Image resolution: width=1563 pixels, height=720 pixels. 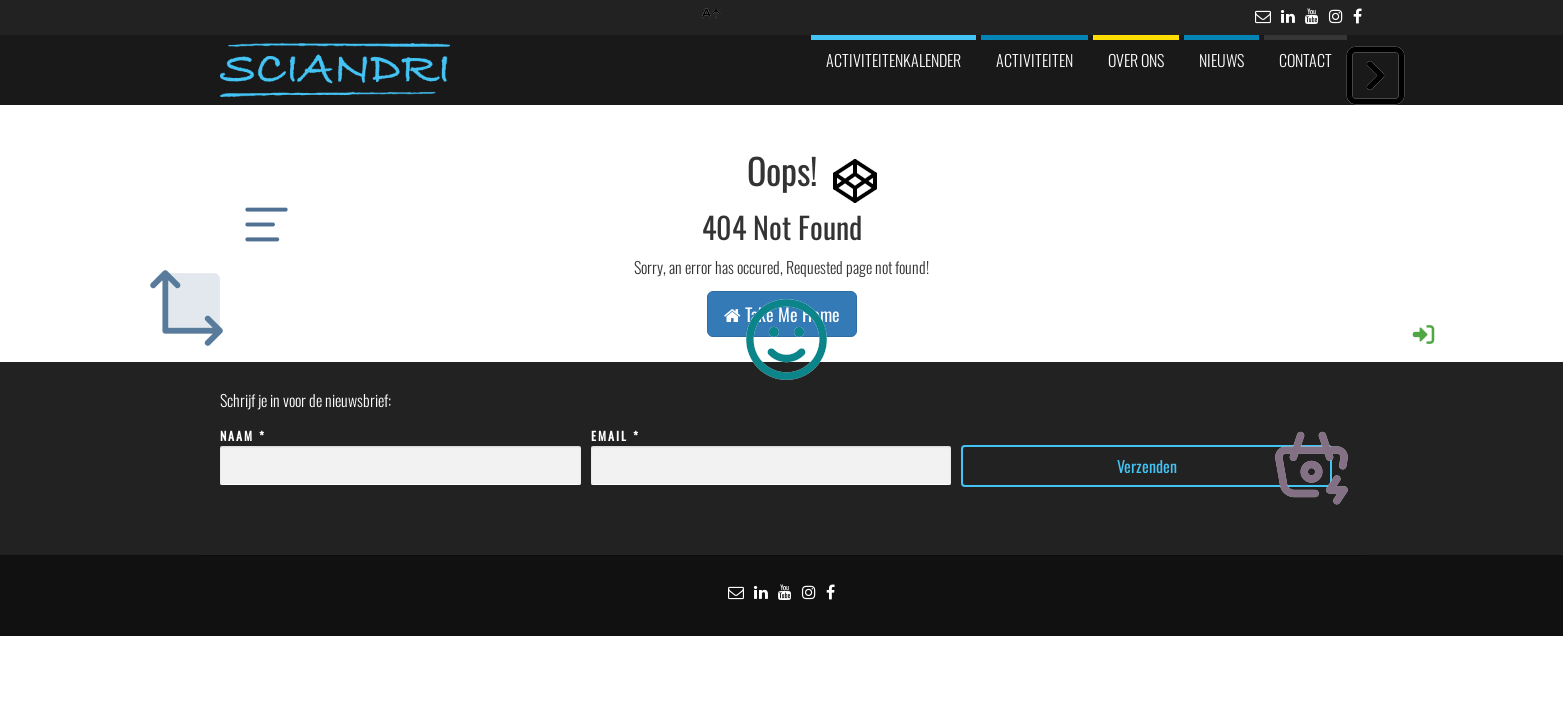 I want to click on navigate to the next item or page, so click(x=1375, y=75).